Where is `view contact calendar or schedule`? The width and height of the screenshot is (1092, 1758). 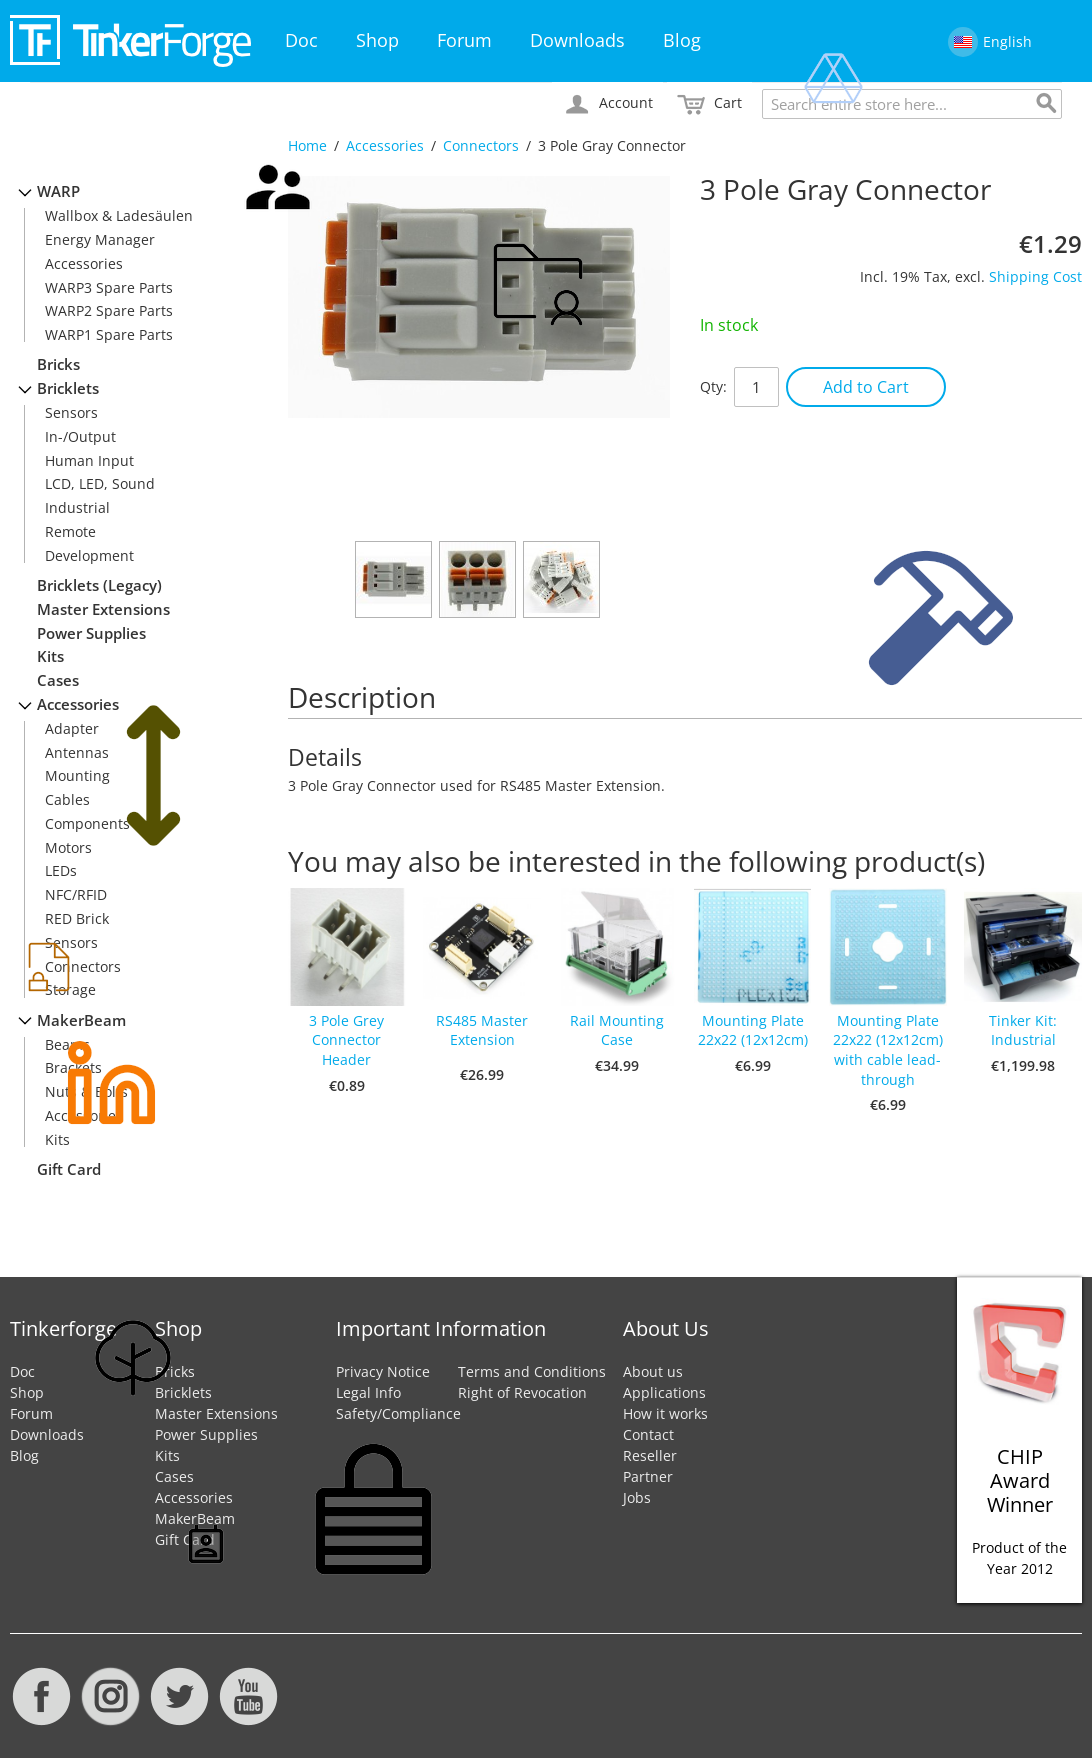 view contact calendar or schedule is located at coordinates (206, 1546).